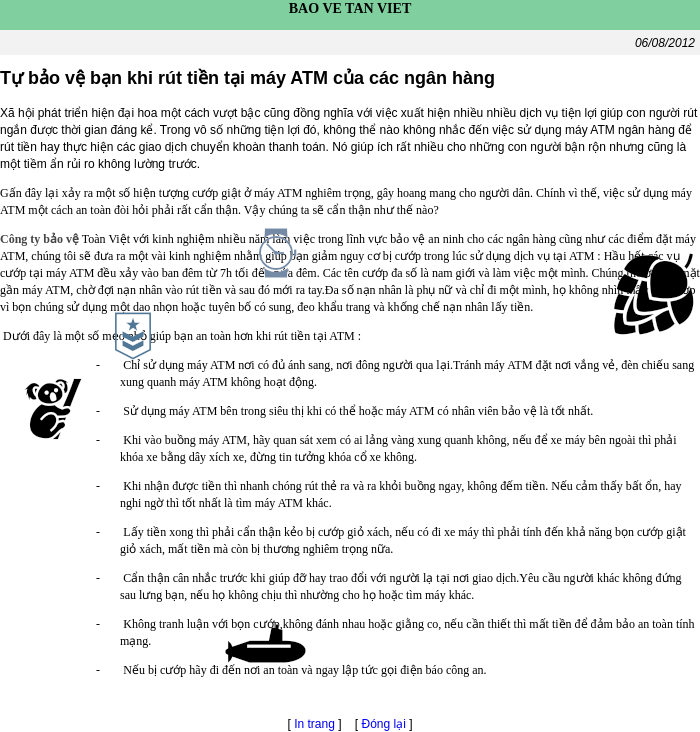 The height and width of the screenshot is (732, 700). I want to click on indicates rank 3 or sergeant-level status, so click(133, 336).